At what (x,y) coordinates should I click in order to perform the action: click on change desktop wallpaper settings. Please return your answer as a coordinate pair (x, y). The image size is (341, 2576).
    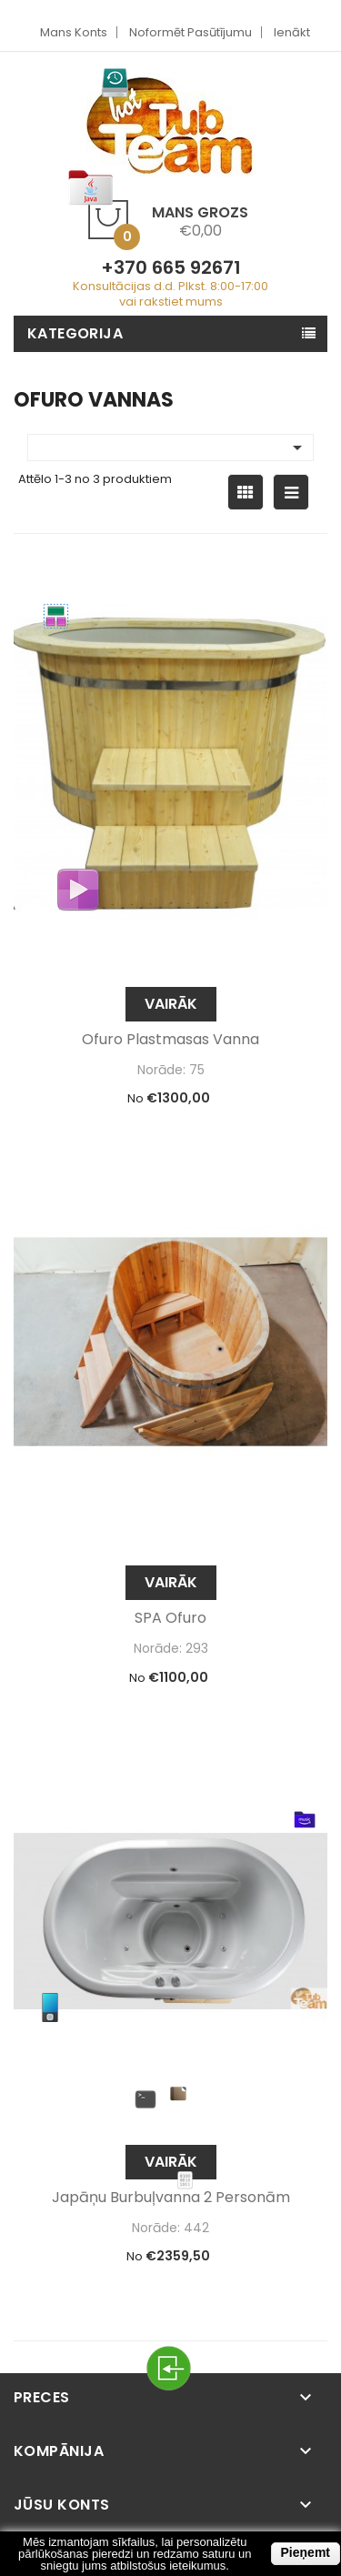
    Looking at the image, I should click on (178, 2093).